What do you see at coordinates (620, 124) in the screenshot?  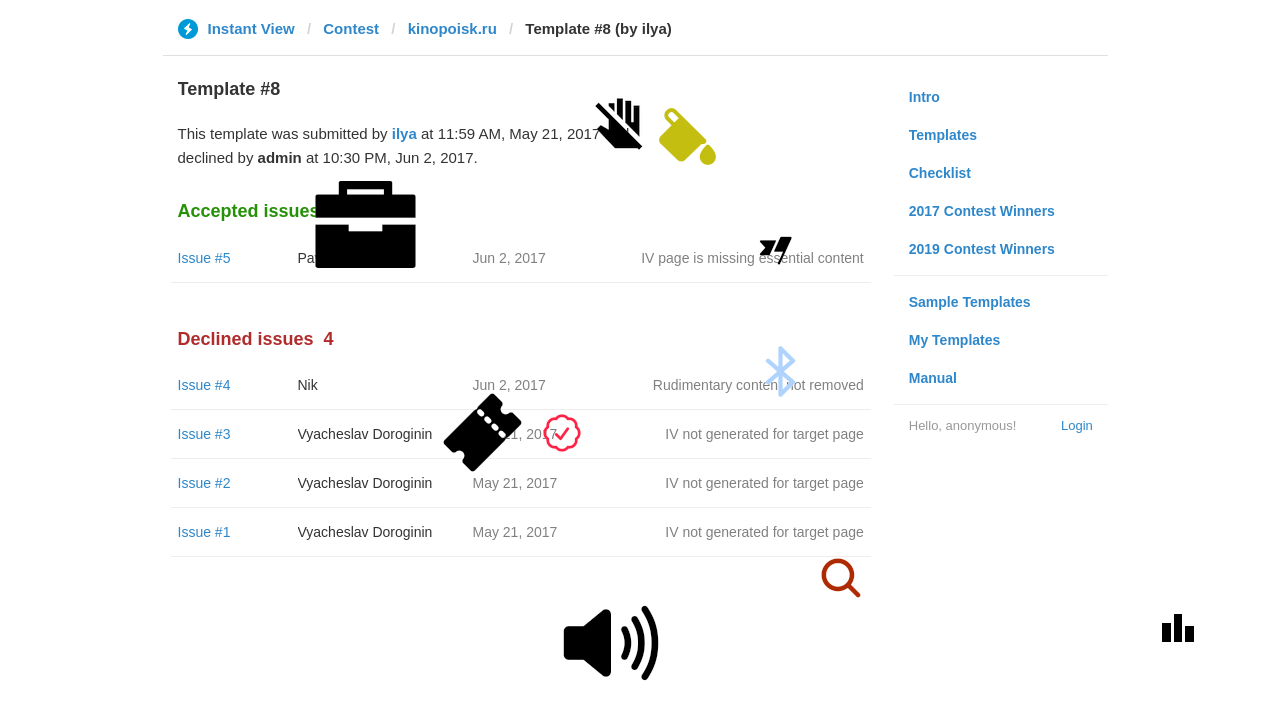 I see `do not touch - indicates touchscreen disabled` at bounding box center [620, 124].